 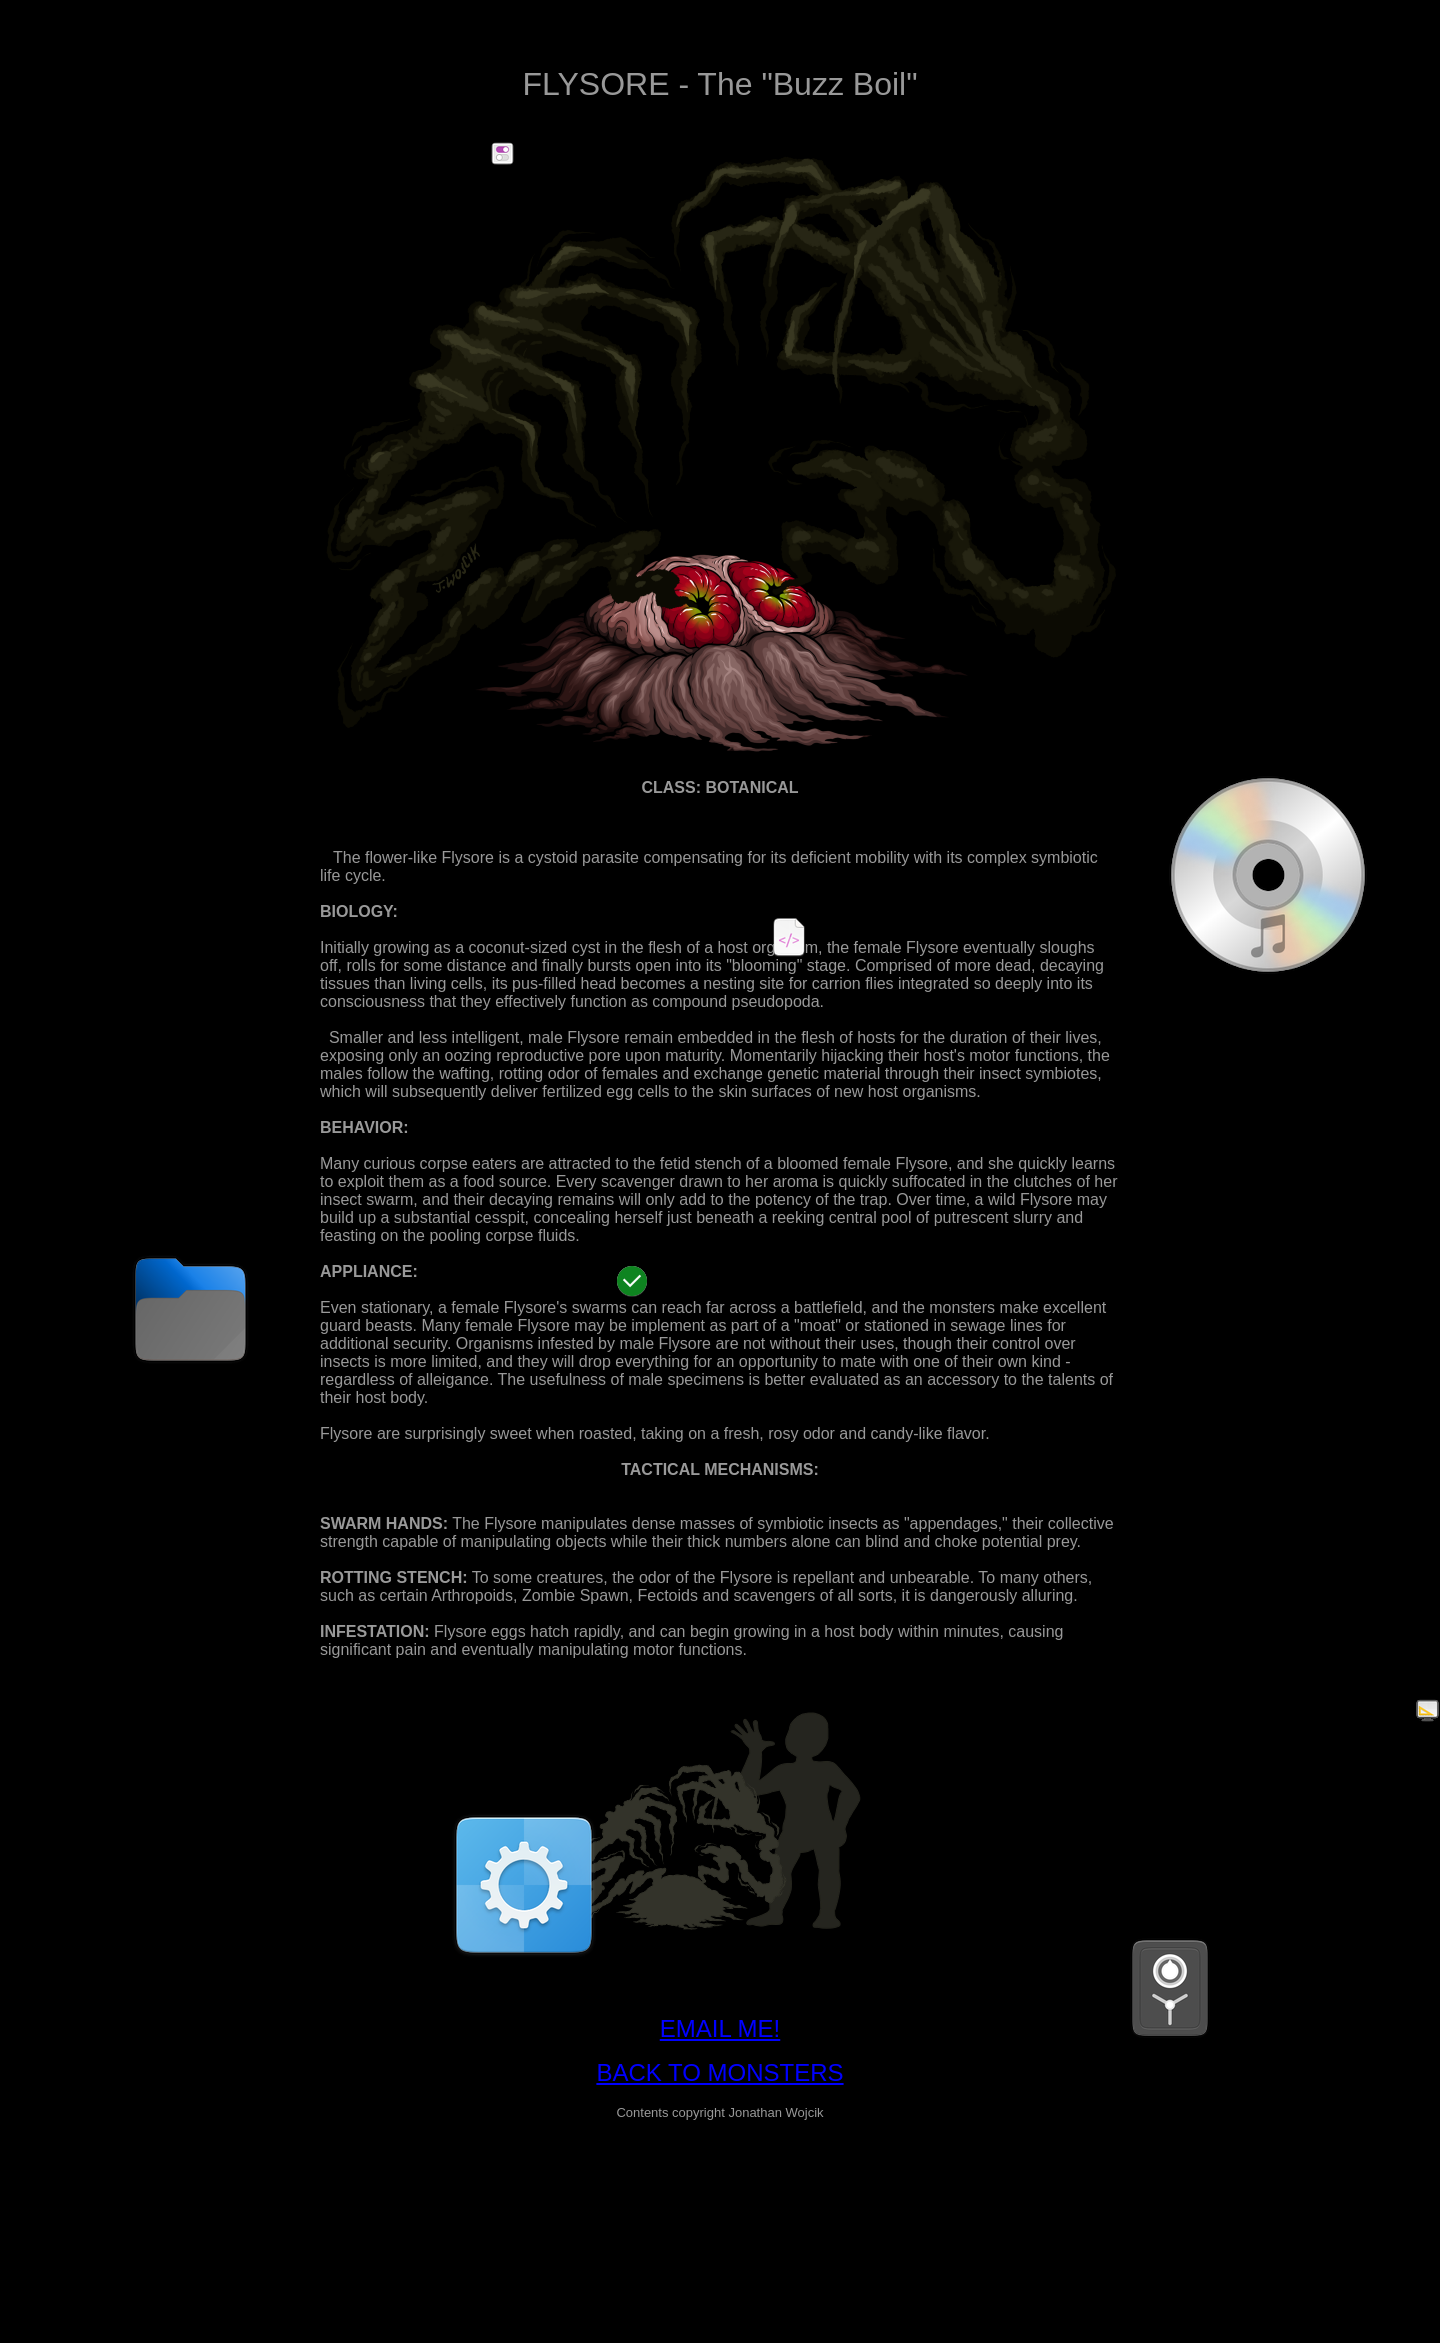 What do you see at coordinates (502, 153) in the screenshot?
I see `open gnome tweaks to customize system settings` at bounding box center [502, 153].